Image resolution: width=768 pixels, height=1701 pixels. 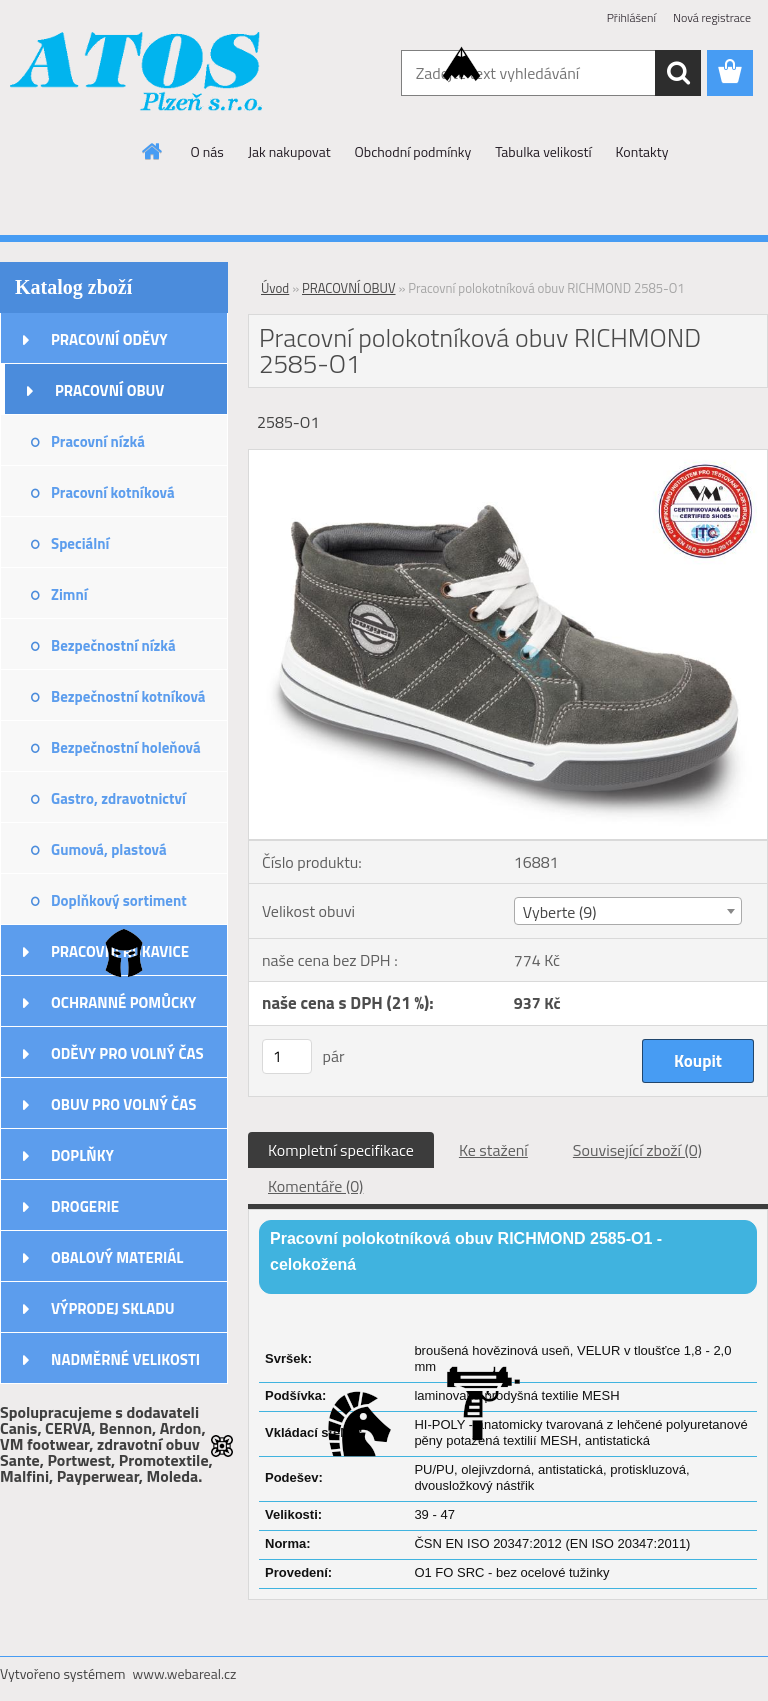 What do you see at coordinates (483, 1403) in the screenshot?
I see `select uzi weapon in game inventory` at bounding box center [483, 1403].